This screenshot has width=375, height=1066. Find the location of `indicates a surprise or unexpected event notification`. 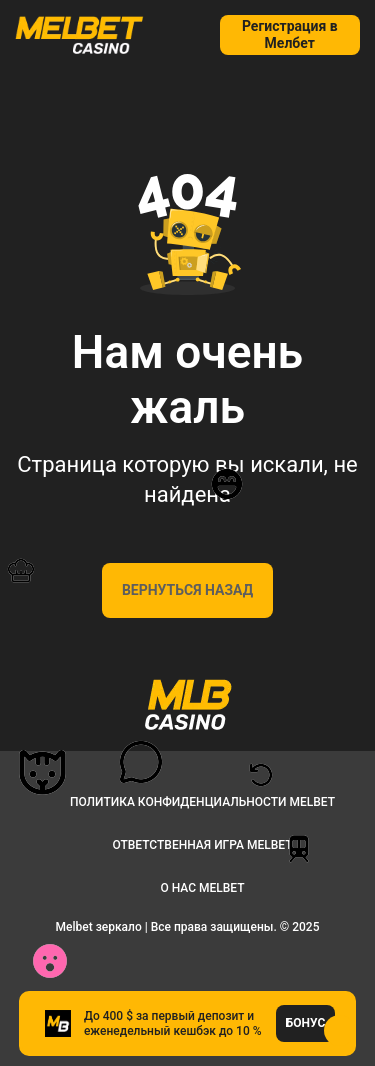

indicates a surprise or unexpected event notification is located at coordinates (50, 961).